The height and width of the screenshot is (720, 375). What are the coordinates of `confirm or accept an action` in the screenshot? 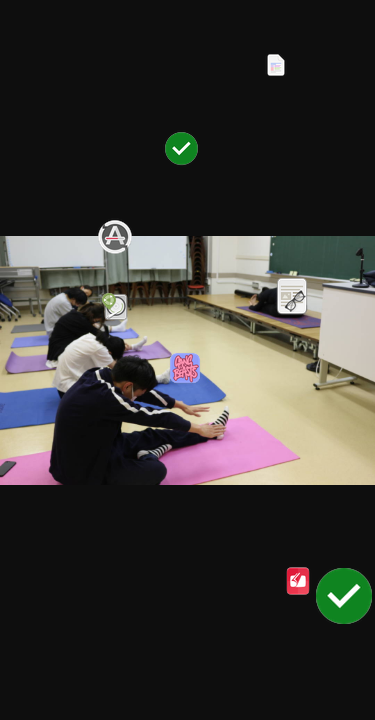 It's located at (181, 148).